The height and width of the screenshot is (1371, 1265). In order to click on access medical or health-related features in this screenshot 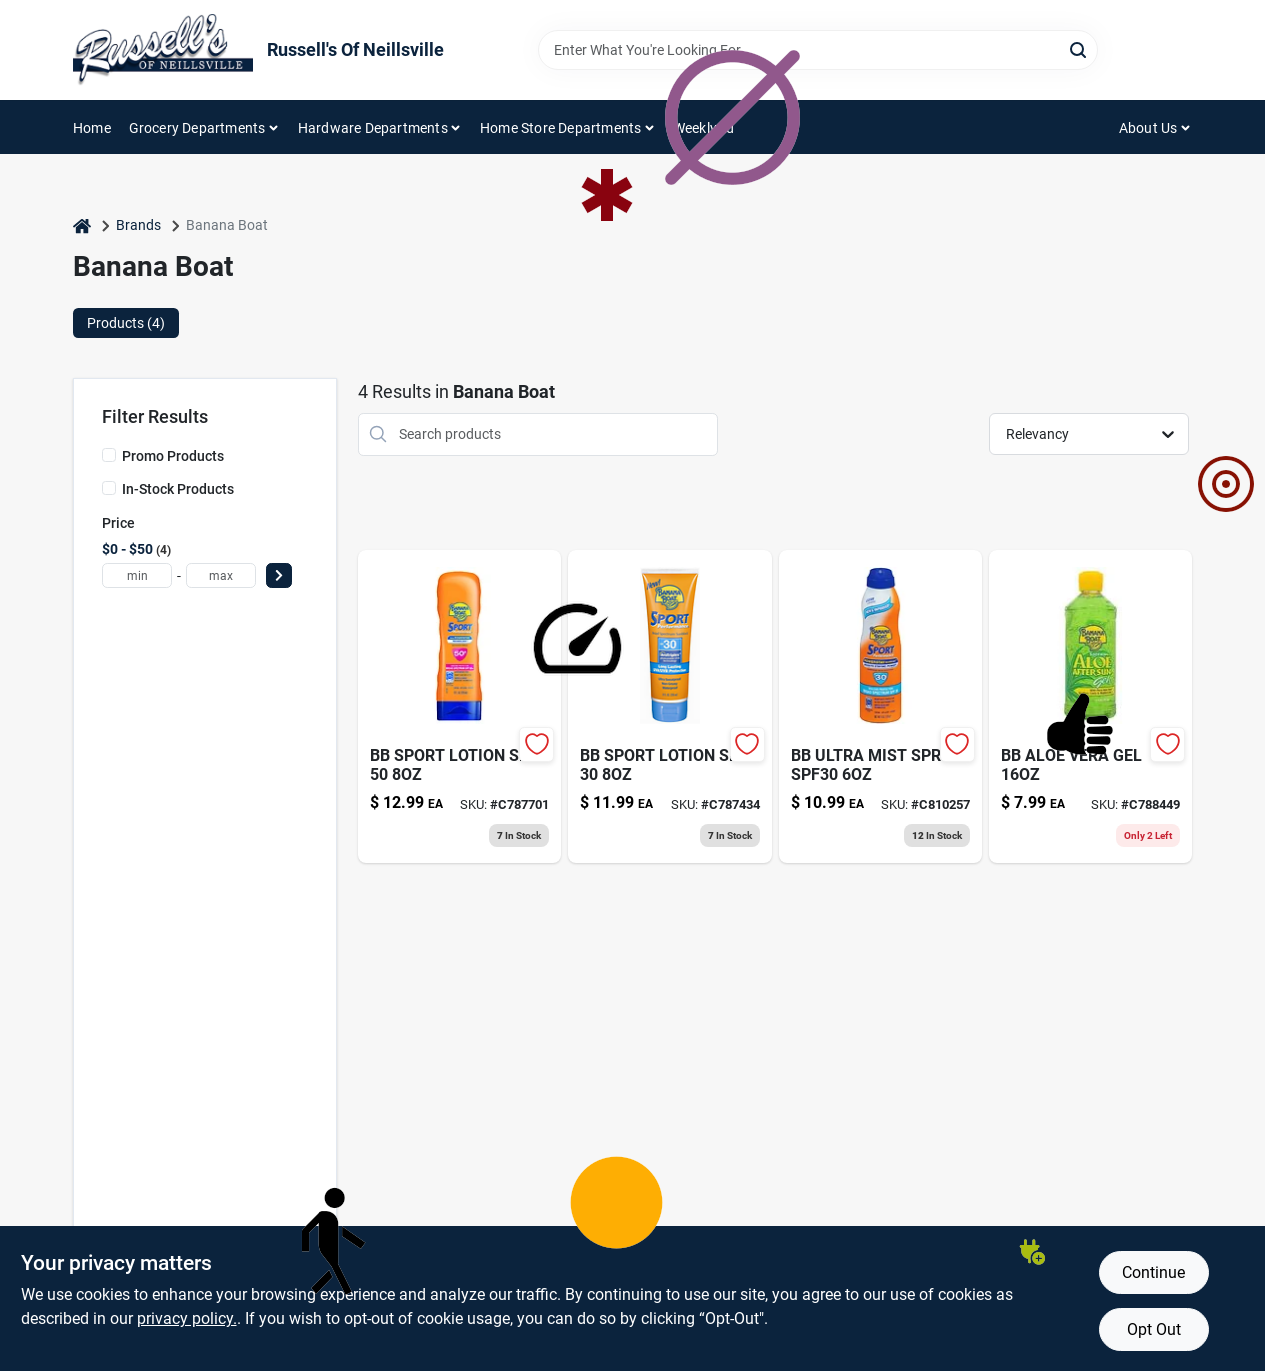, I will do `click(607, 195)`.